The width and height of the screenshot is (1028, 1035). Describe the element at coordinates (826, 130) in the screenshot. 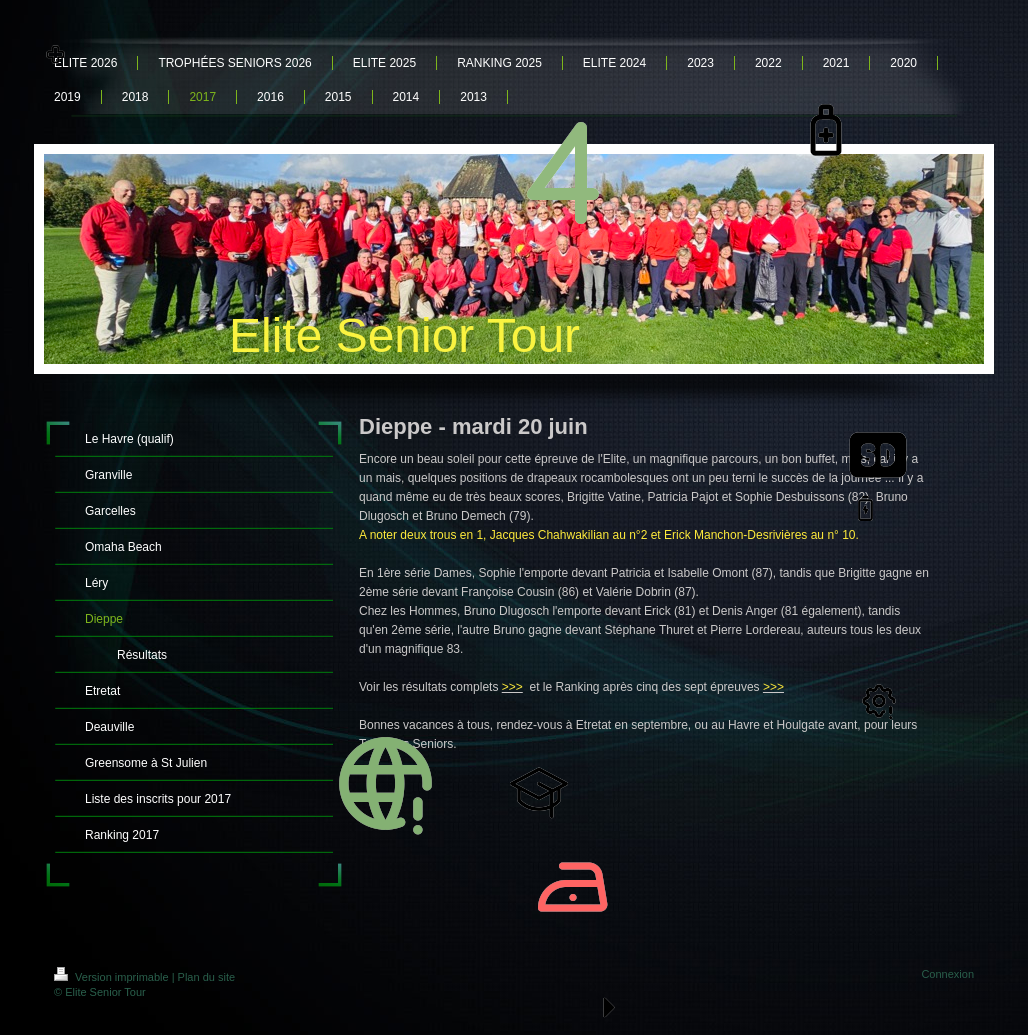

I see `access medication or health information` at that location.